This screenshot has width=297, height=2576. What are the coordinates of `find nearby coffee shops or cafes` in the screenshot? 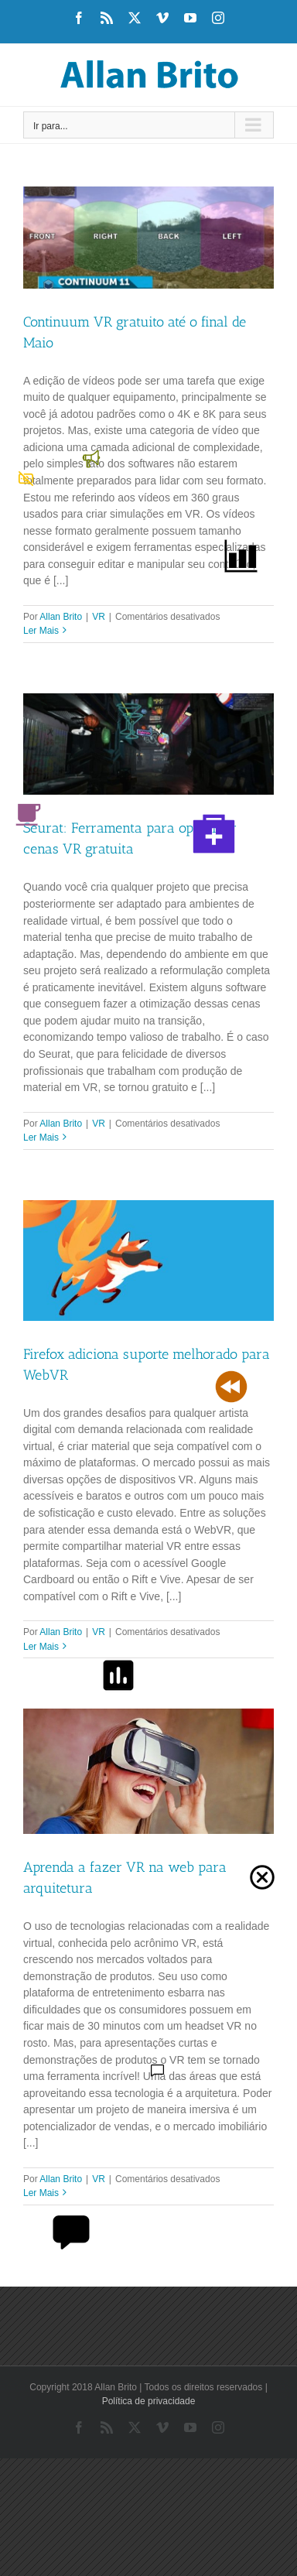 It's located at (28, 815).